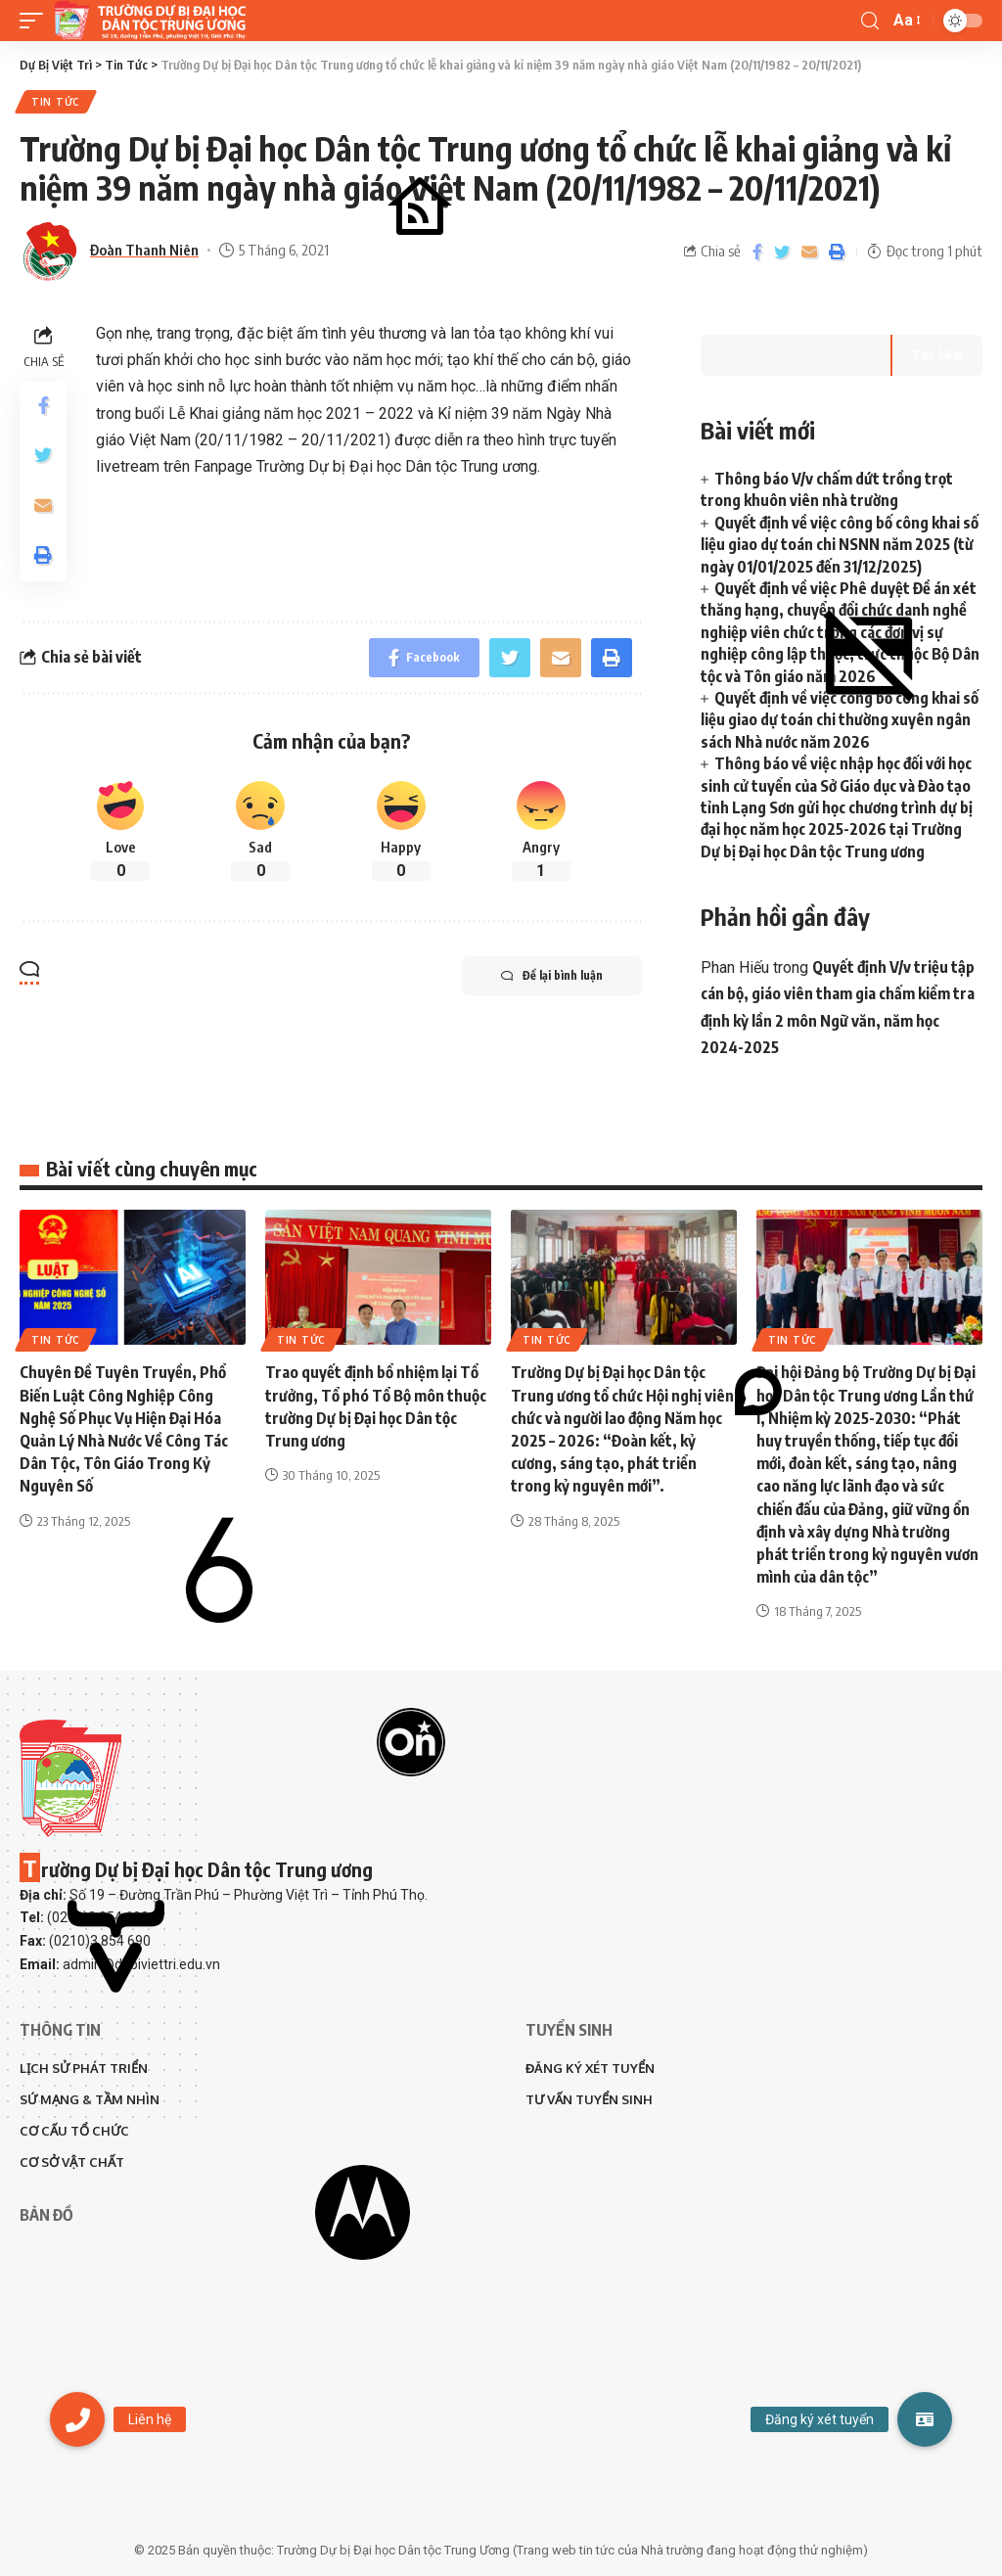  I want to click on indicates item number 6 in a list or sequence, so click(219, 1569).